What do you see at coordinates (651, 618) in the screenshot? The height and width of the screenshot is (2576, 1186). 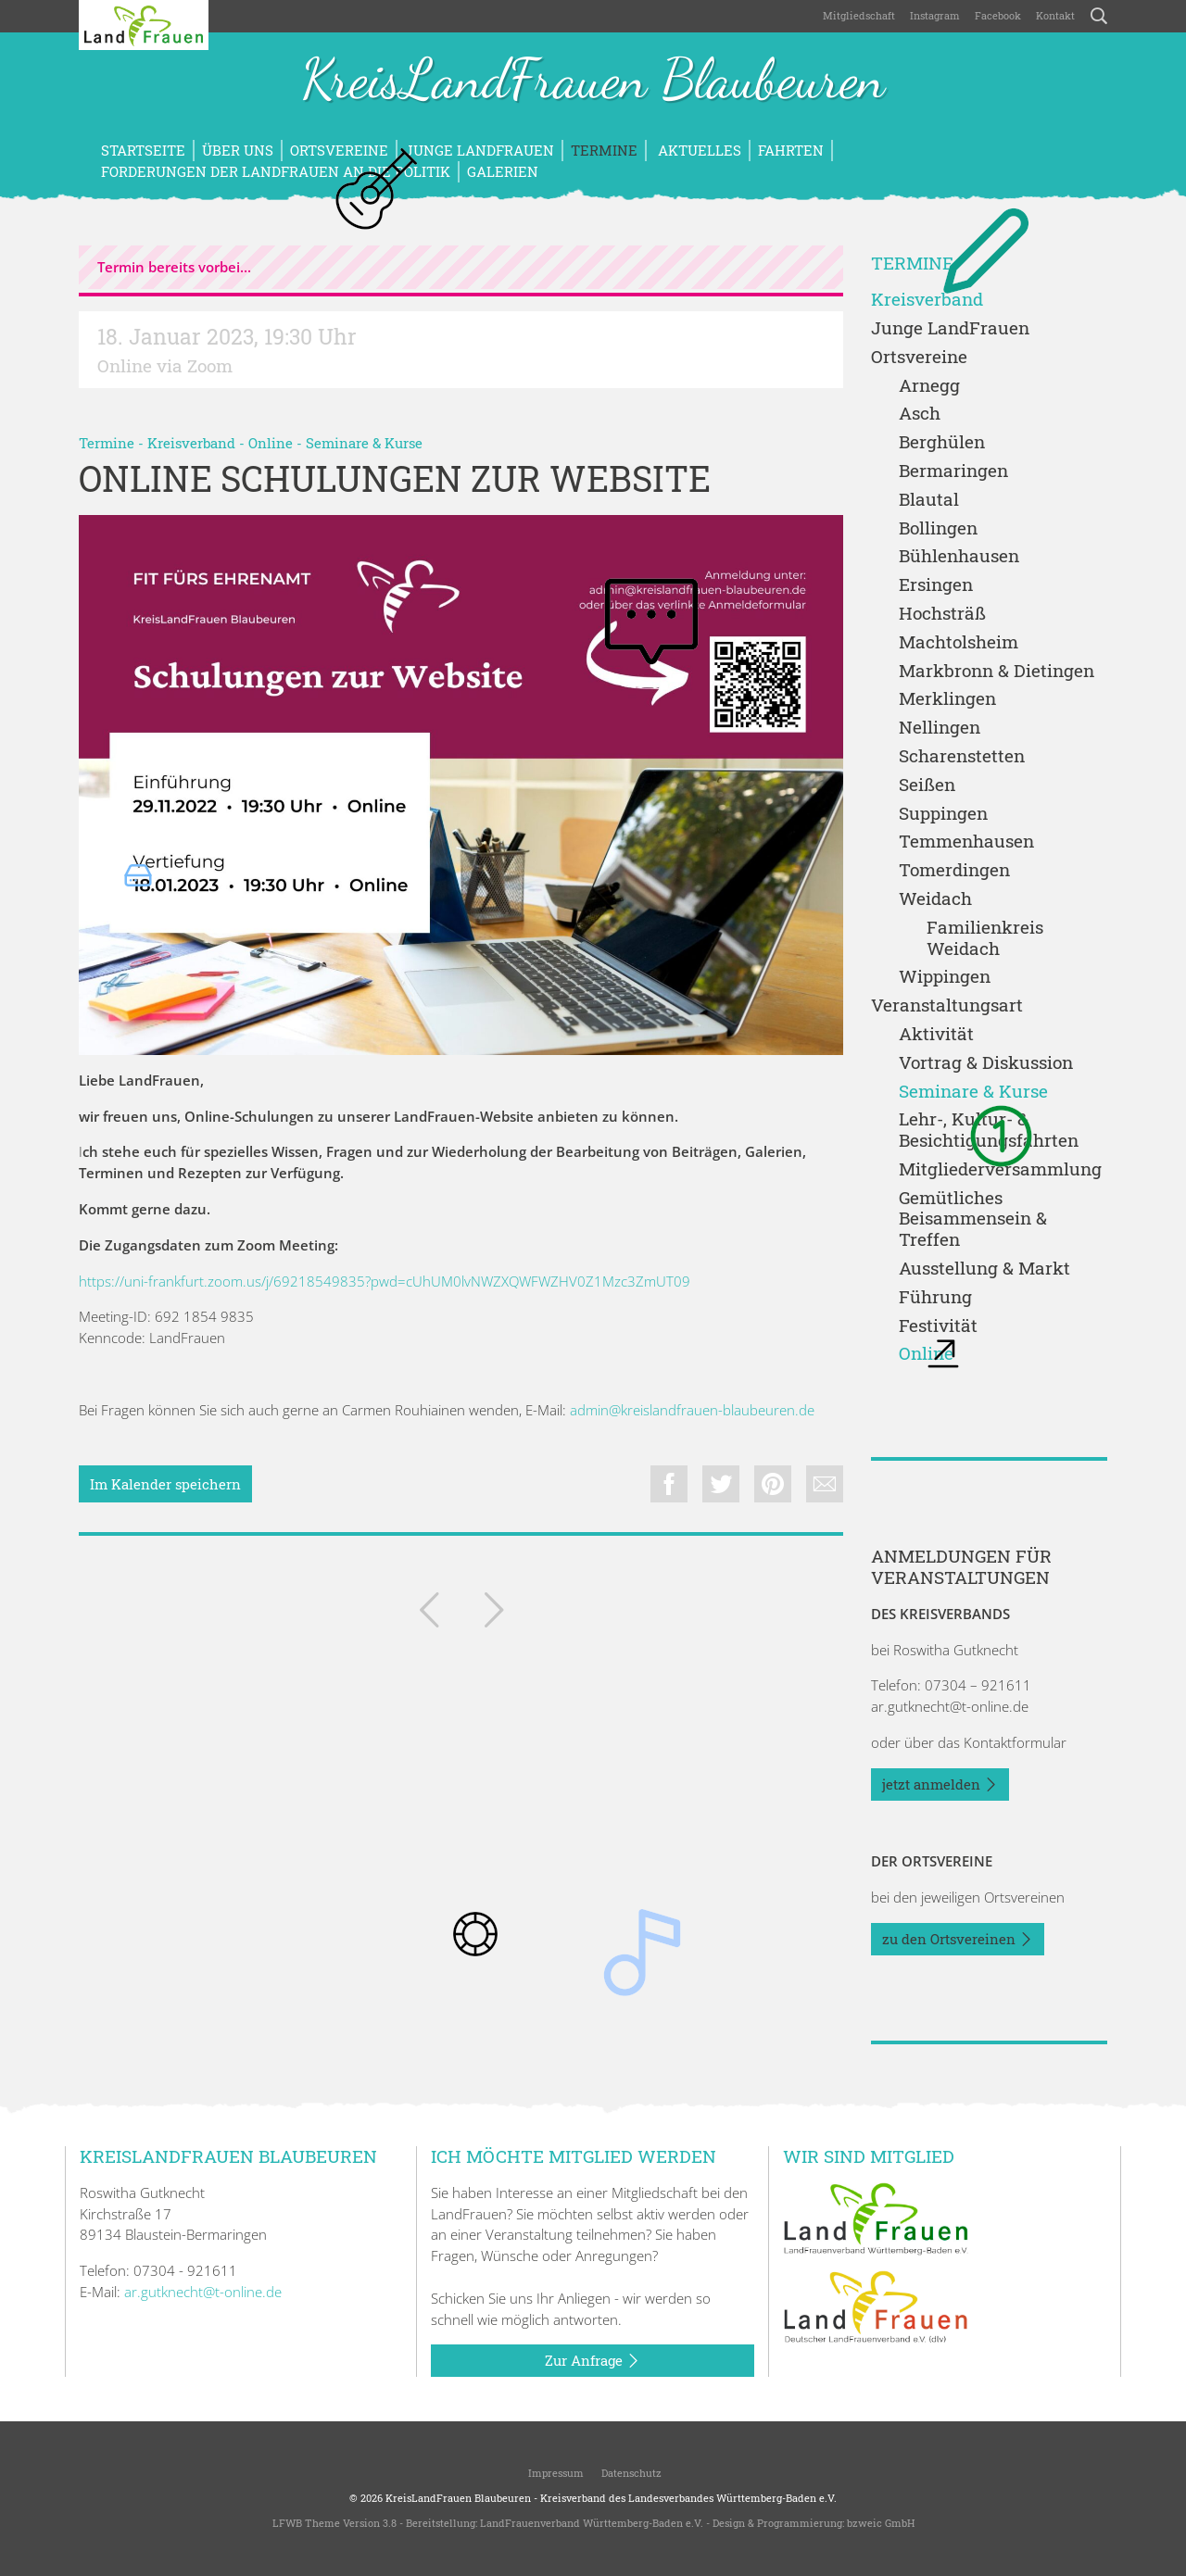 I see `open chat or messaging` at bounding box center [651, 618].